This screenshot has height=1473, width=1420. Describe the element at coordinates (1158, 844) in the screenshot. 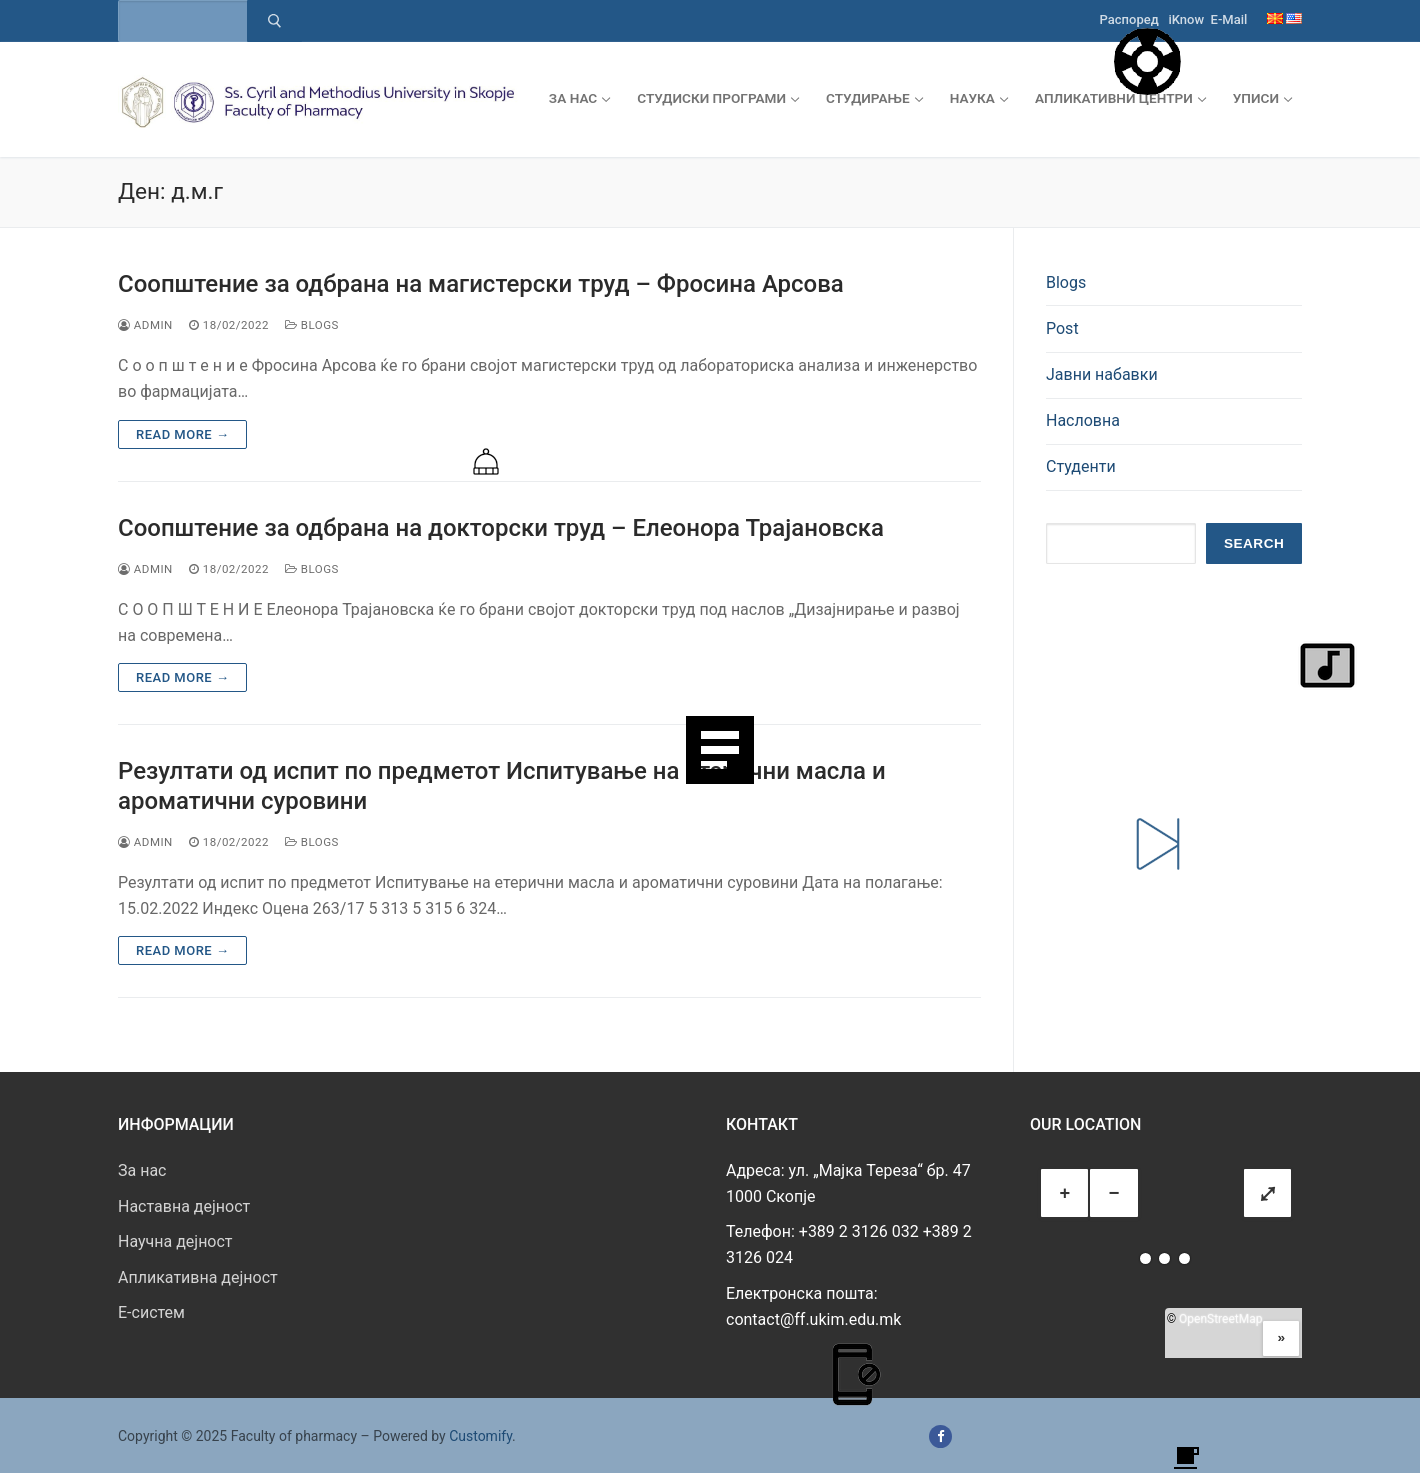

I see `skip to the next track or media item` at that location.